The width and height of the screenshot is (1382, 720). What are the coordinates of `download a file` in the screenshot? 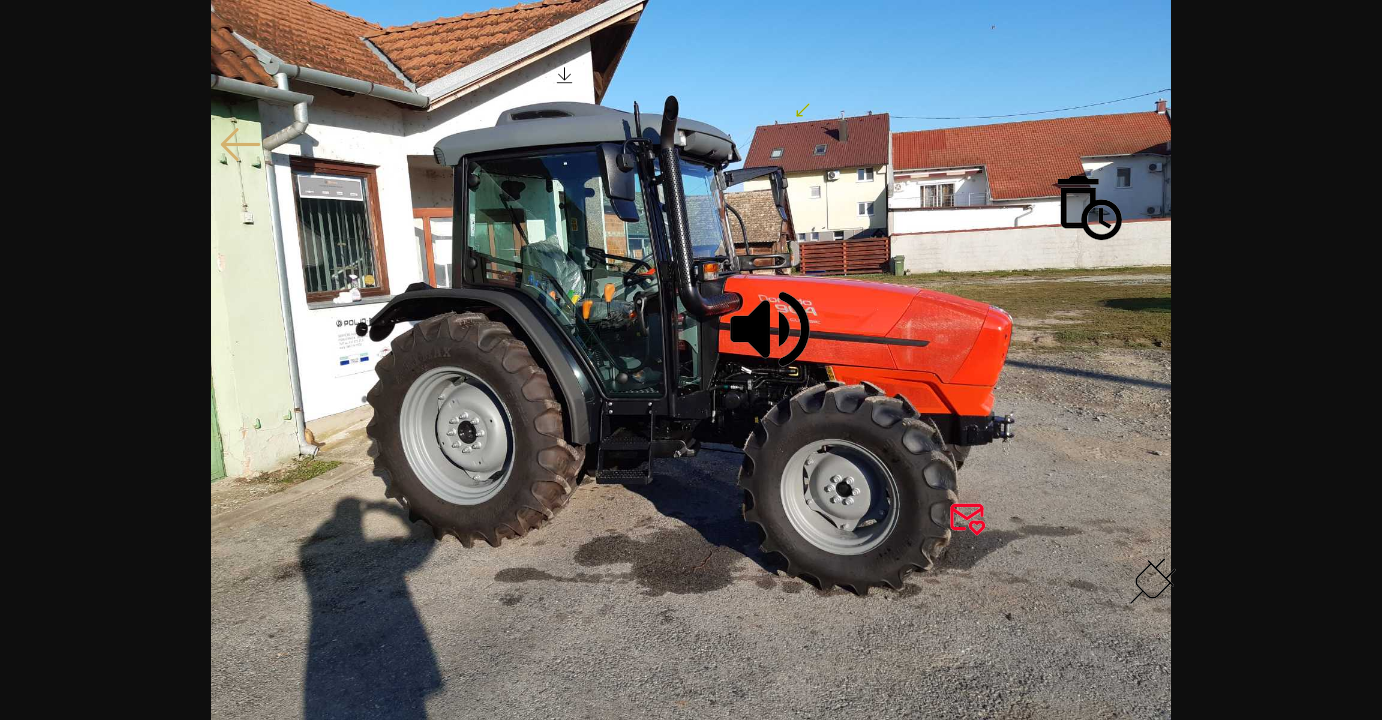 It's located at (564, 75).